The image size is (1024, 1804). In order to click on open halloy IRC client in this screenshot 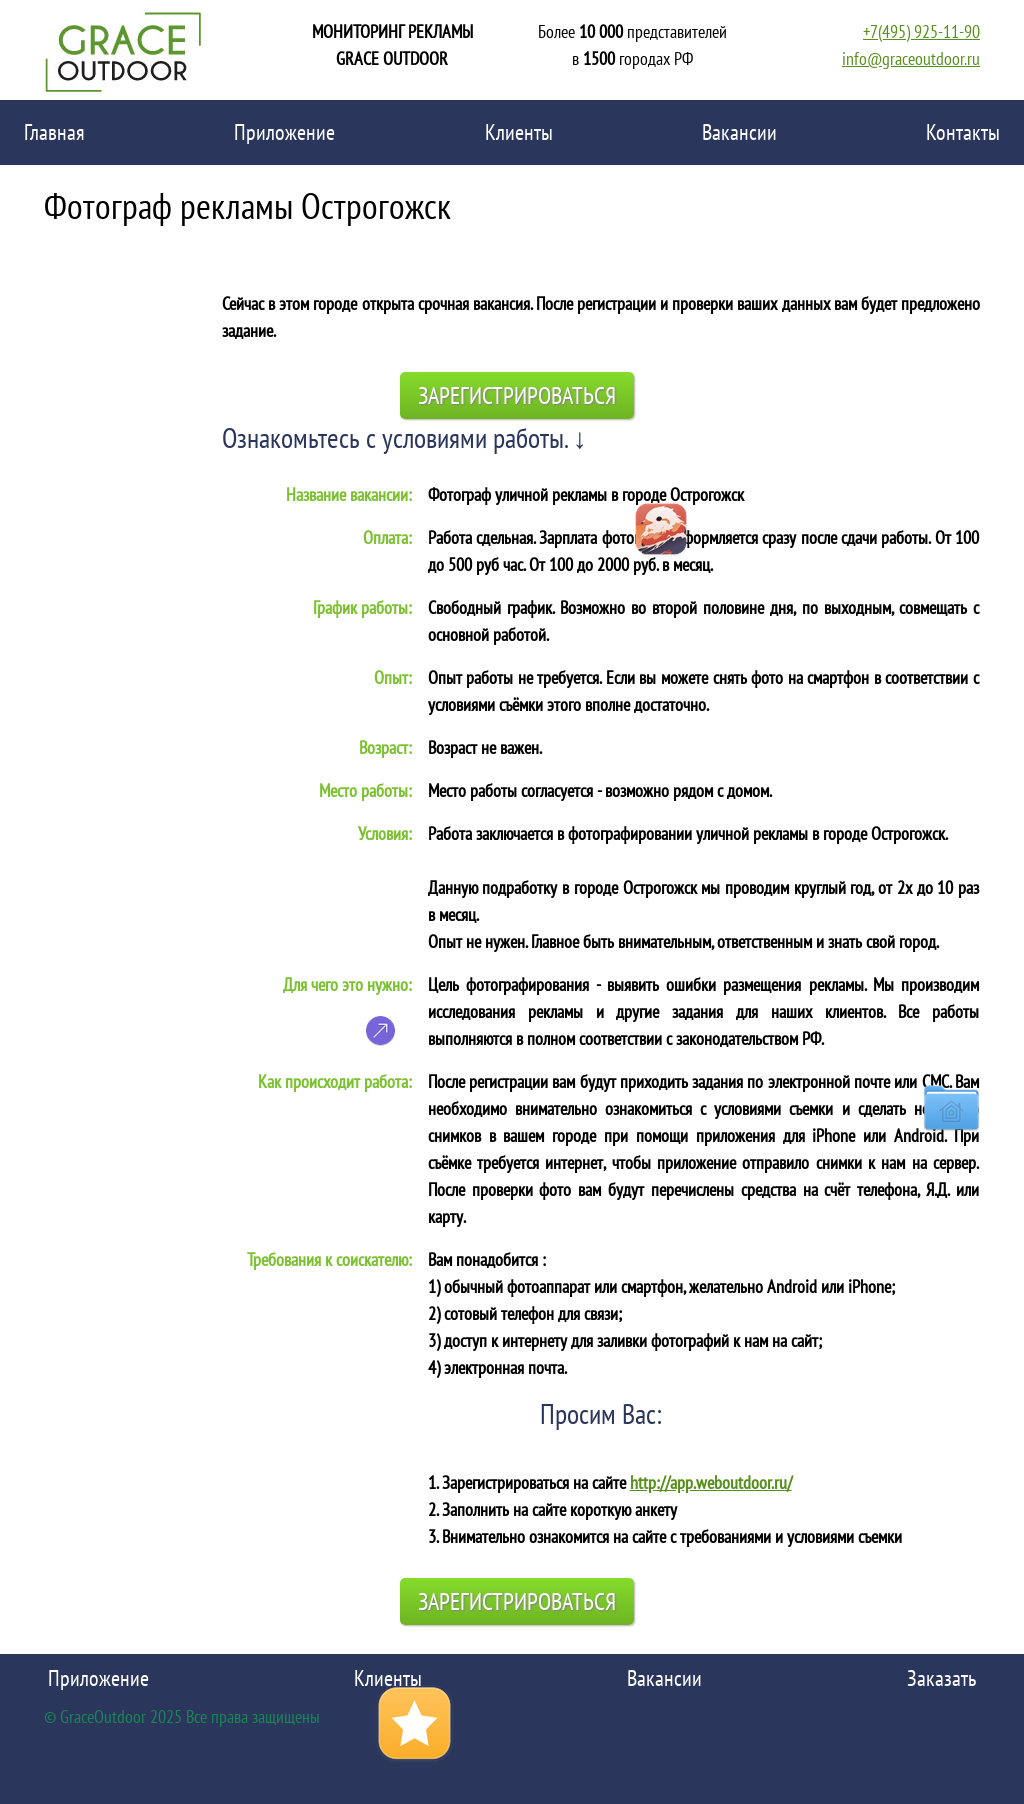, I will do `click(661, 529)`.